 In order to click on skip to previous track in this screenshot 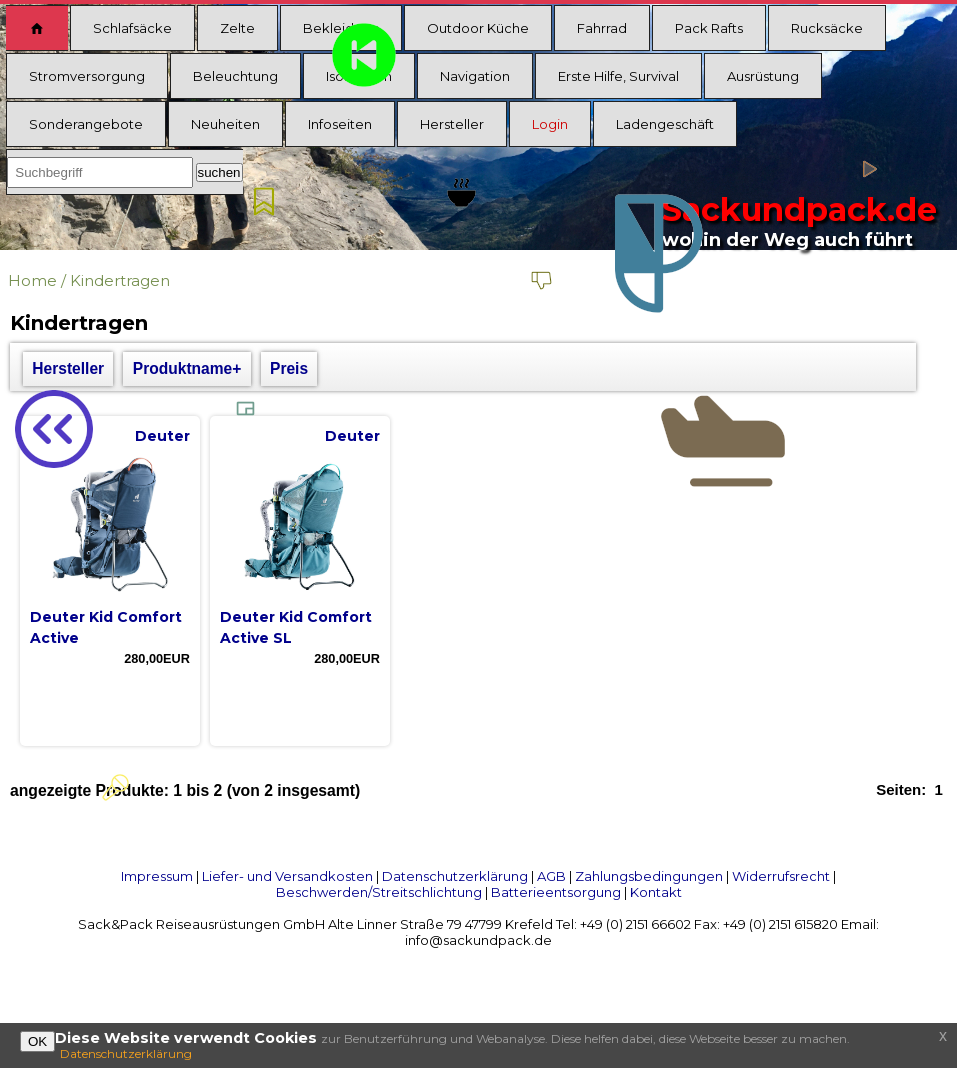, I will do `click(364, 55)`.